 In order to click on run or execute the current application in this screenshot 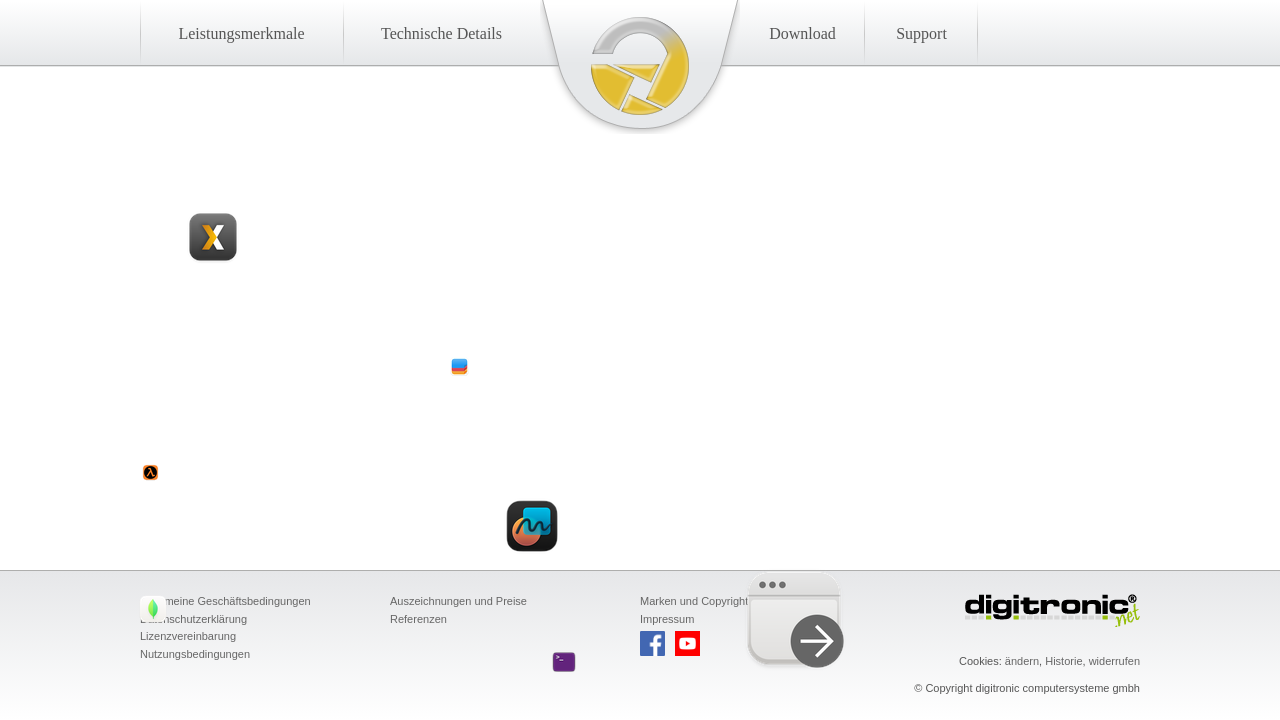, I will do `click(794, 618)`.